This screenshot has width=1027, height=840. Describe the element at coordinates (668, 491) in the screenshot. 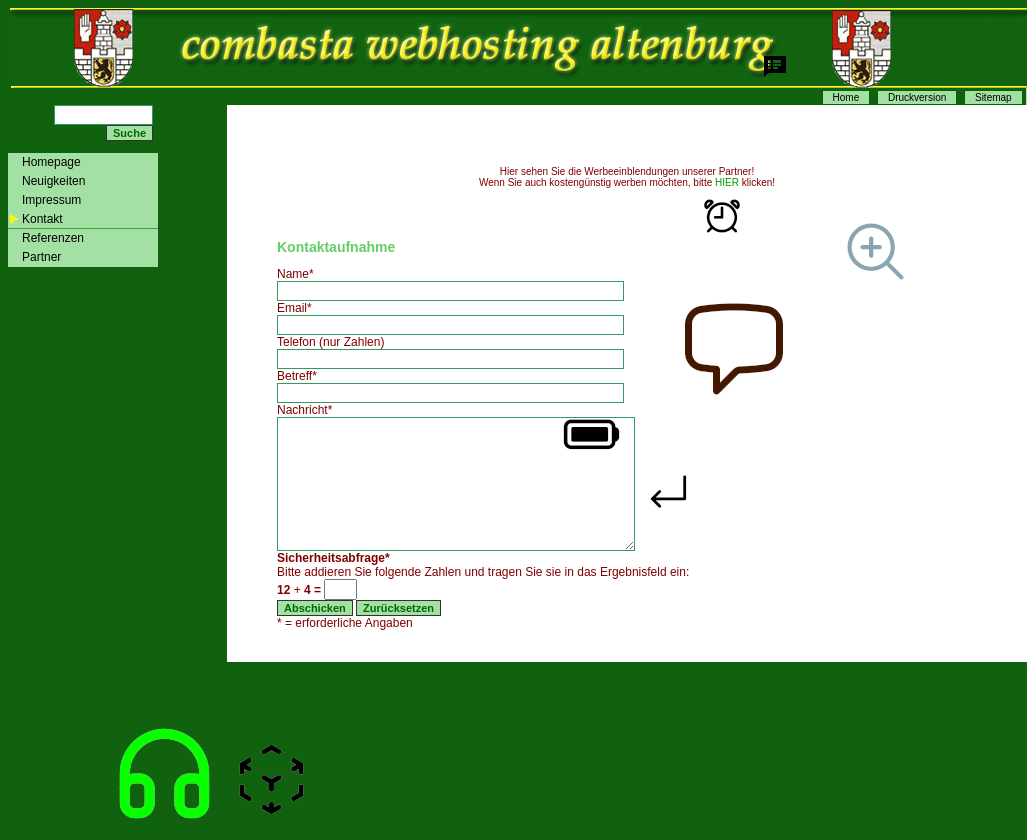

I see `return to previous line or entry` at that location.